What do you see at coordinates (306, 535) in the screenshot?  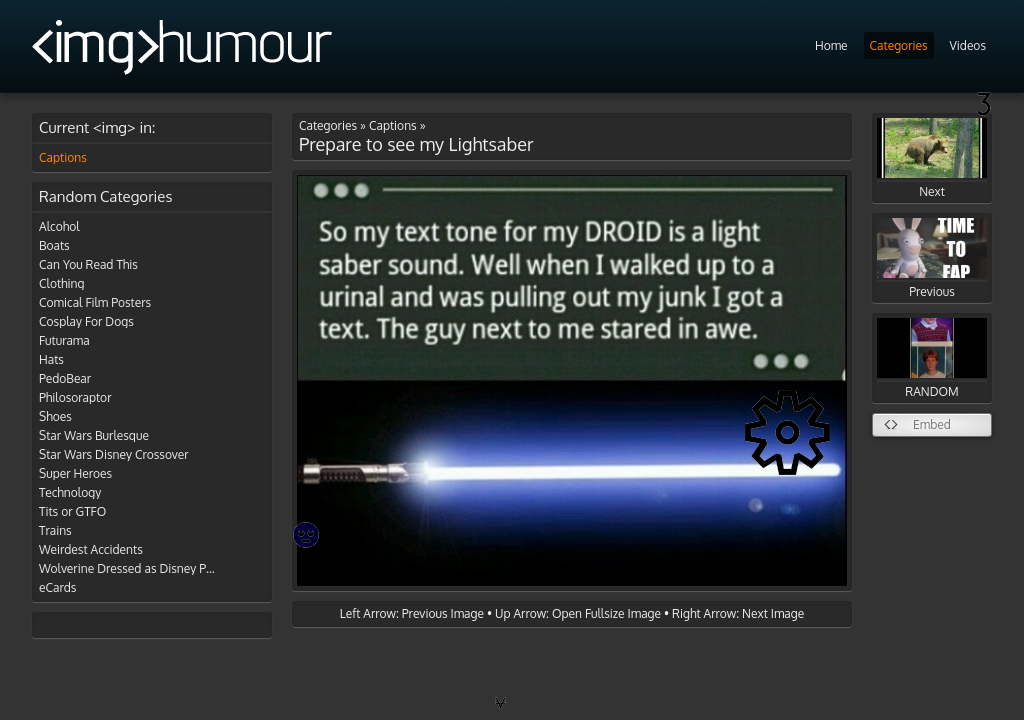 I see `react with an eye-roll emoji` at bounding box center [306, 535].